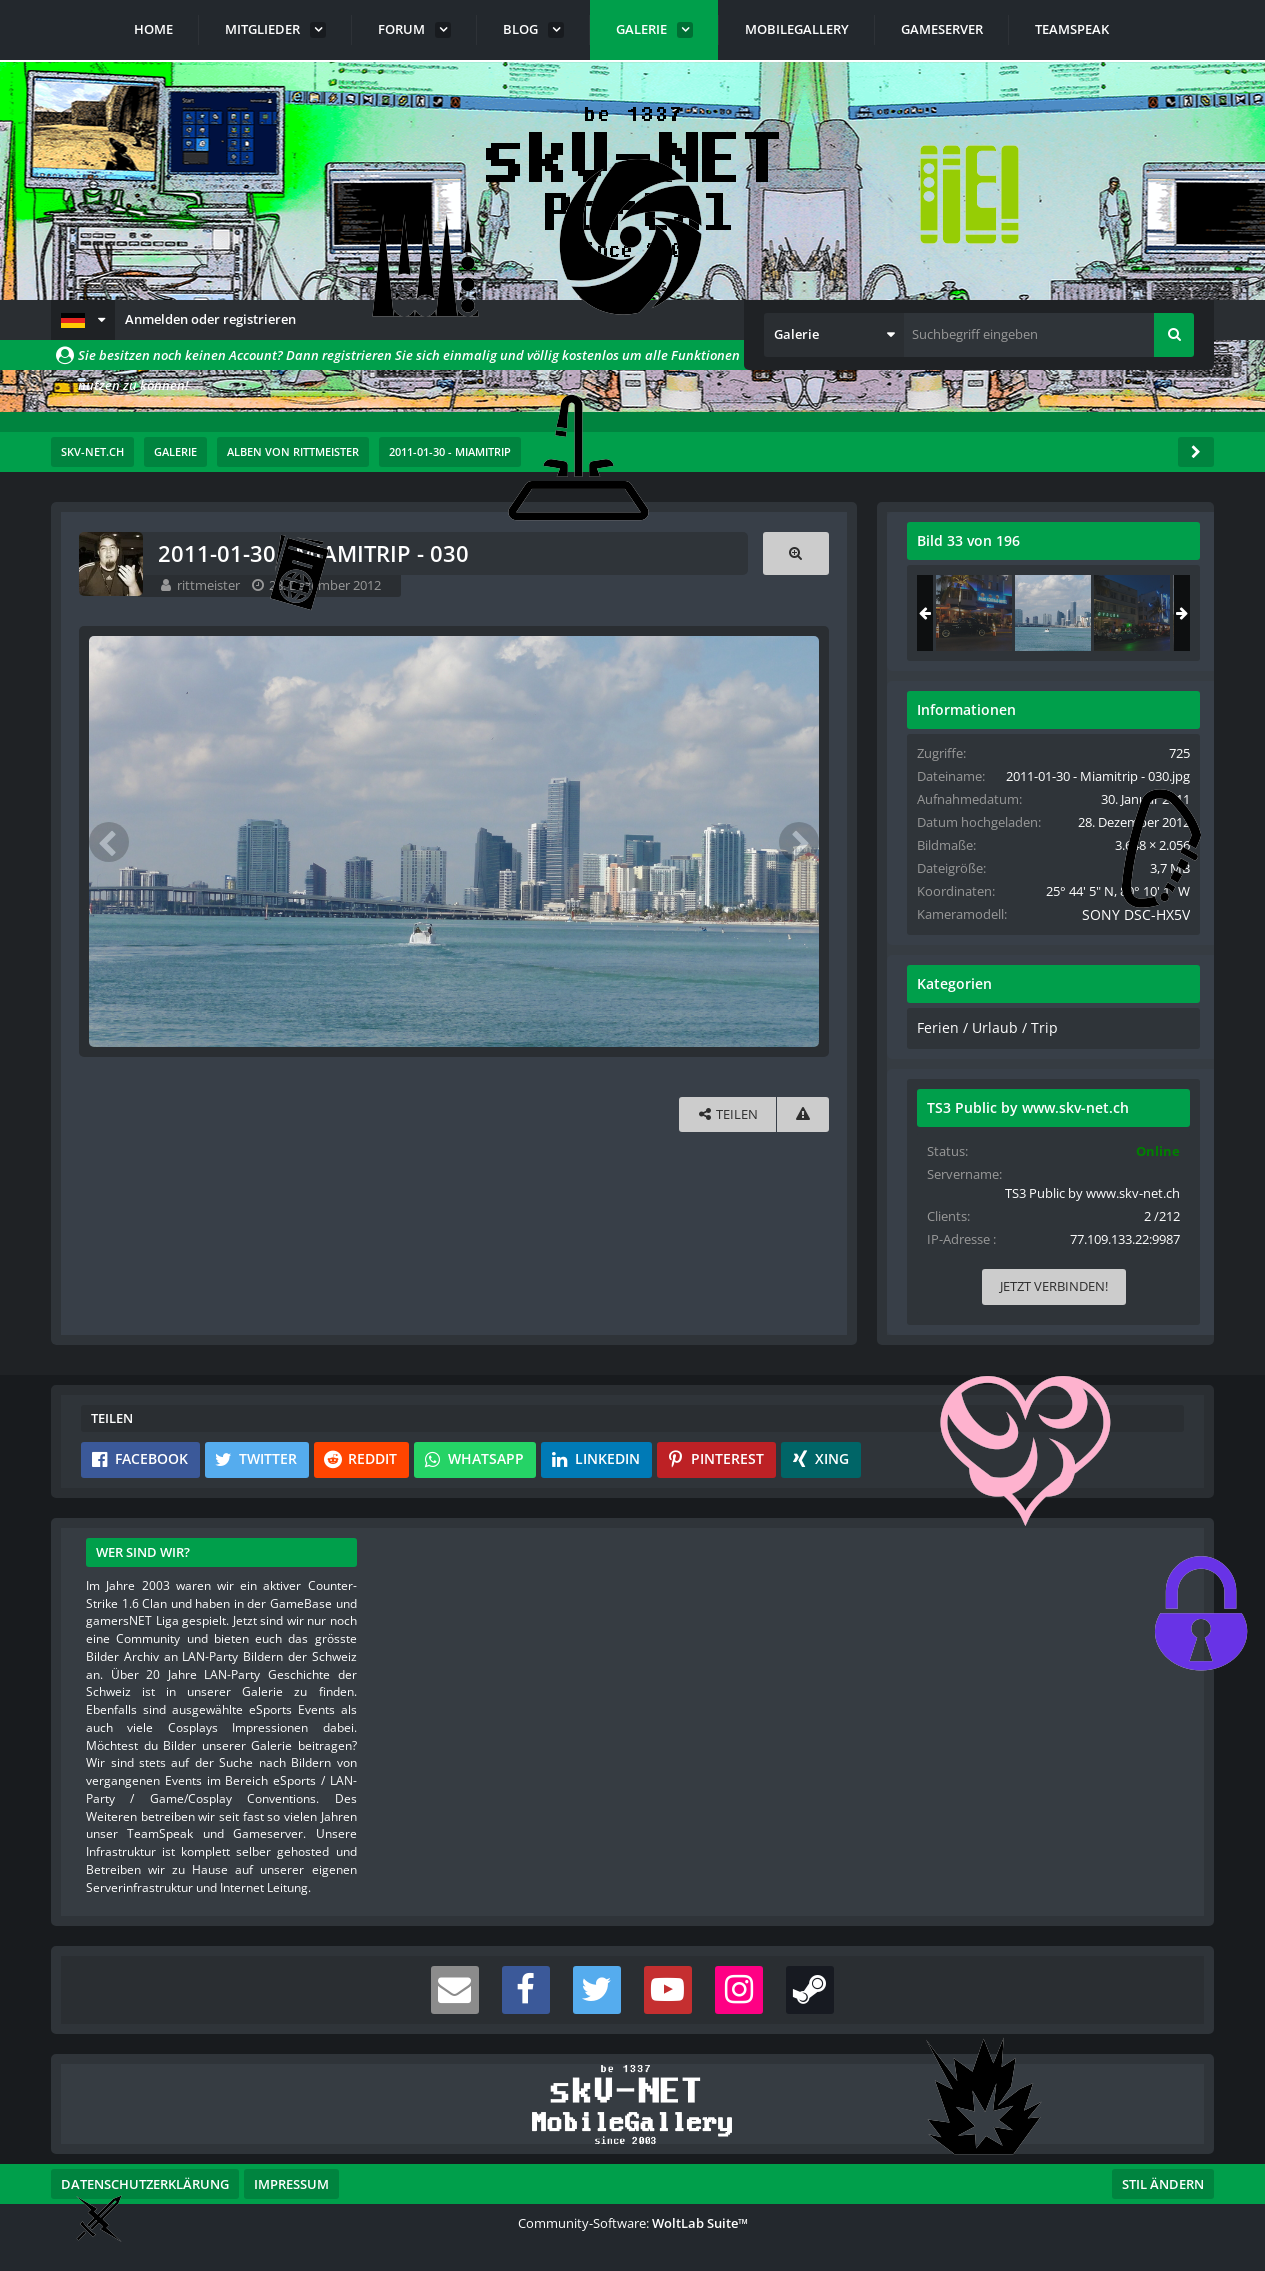  I want to click on access your library or book collection, so click(969, 194).